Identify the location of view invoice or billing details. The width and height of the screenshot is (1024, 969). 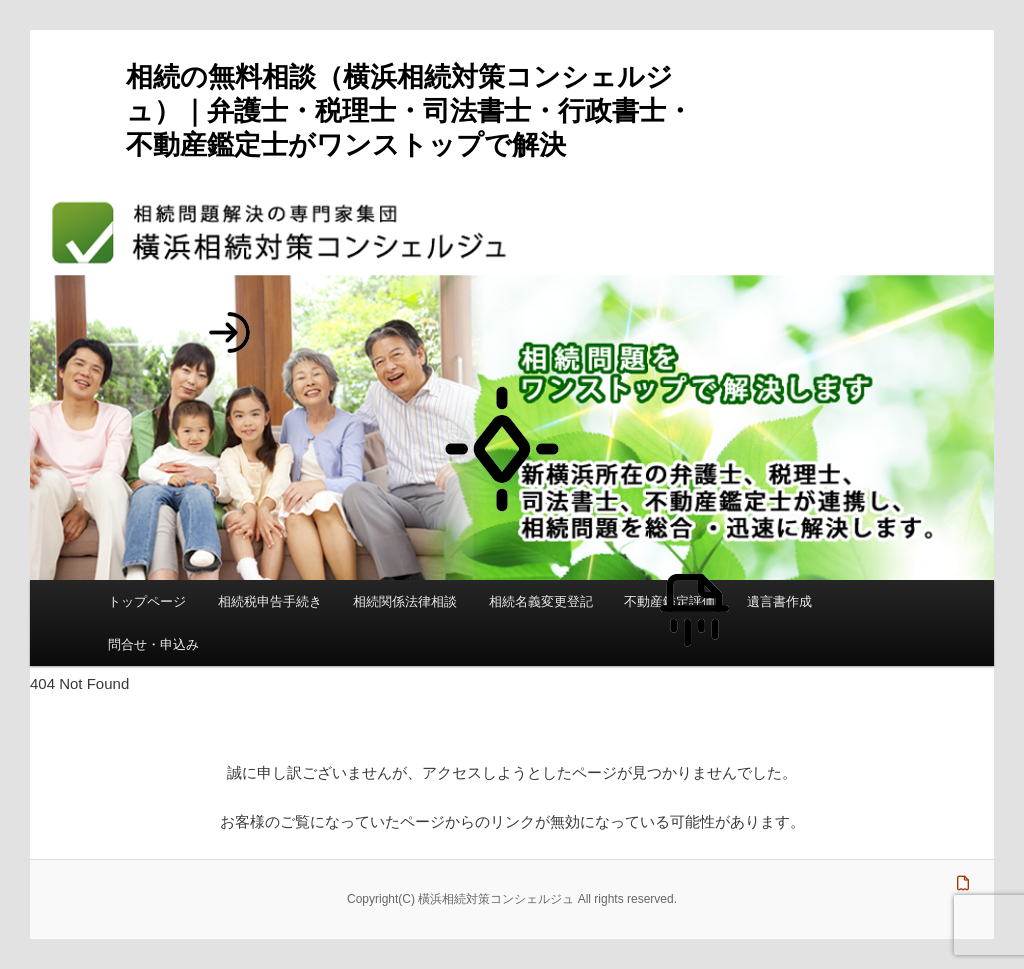
(963, 883).